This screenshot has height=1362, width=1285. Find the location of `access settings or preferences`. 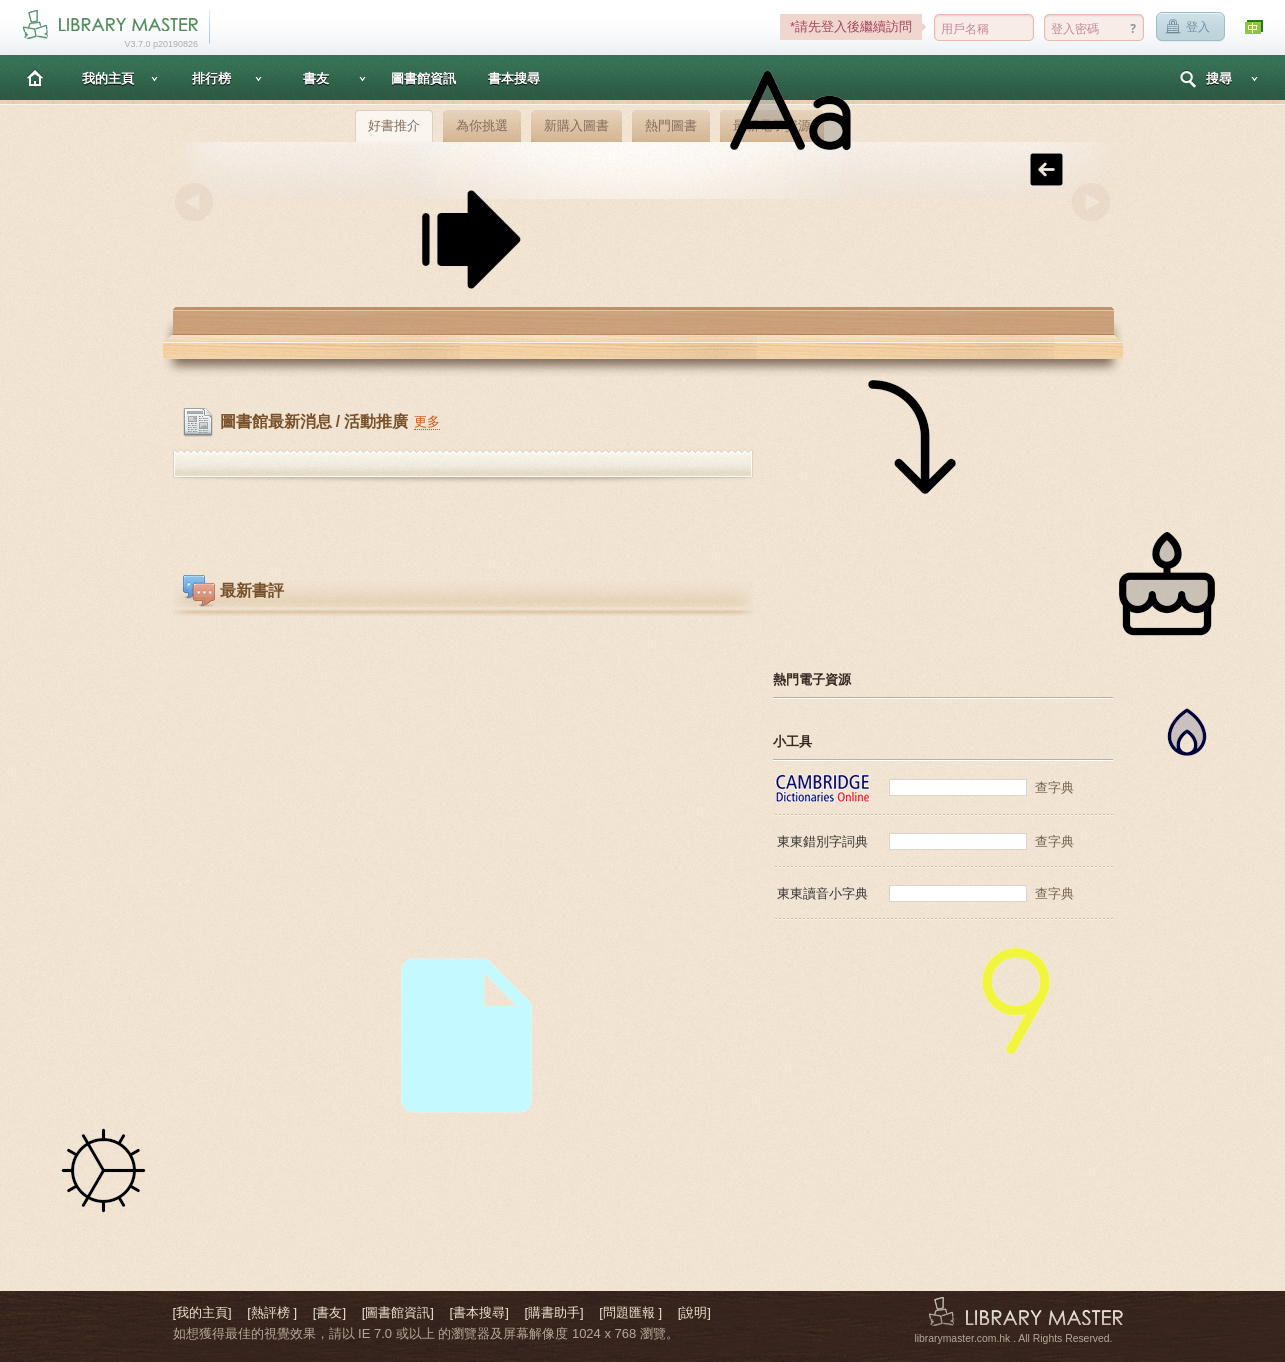

access settings or preferences is located at coordinates (103, 1170).